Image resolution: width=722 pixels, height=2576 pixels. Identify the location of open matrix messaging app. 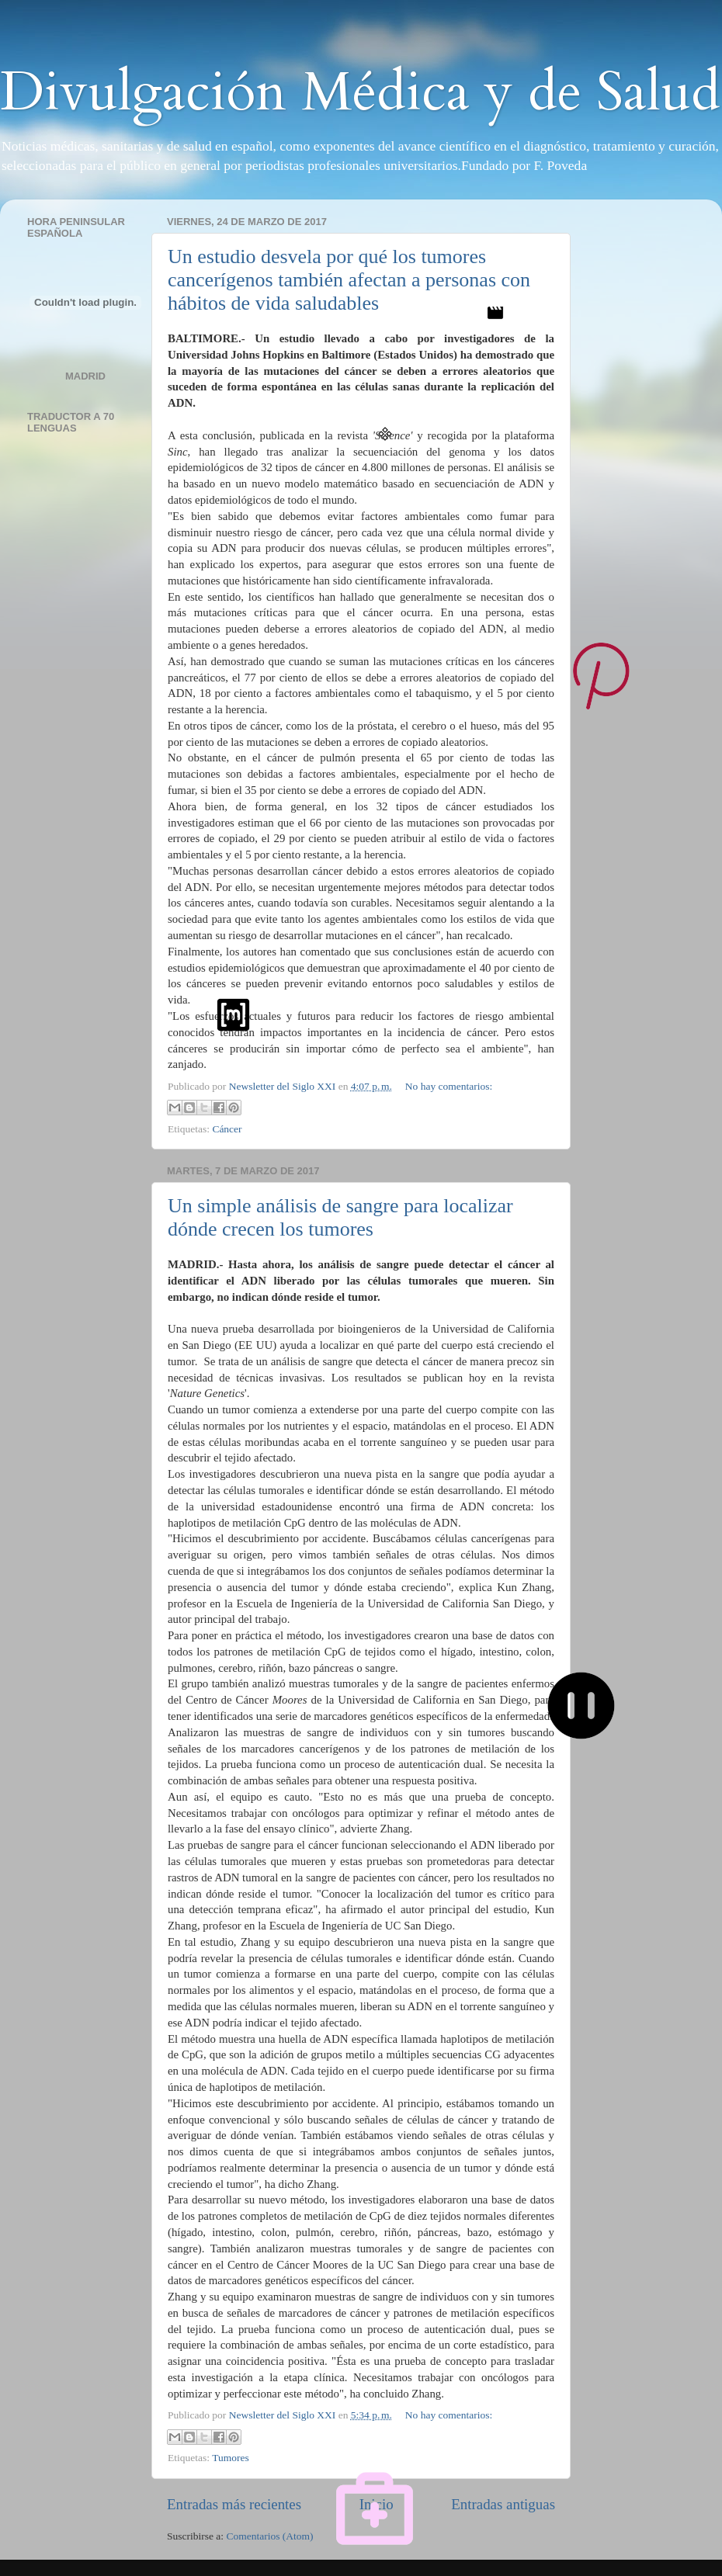
(233, 1014).